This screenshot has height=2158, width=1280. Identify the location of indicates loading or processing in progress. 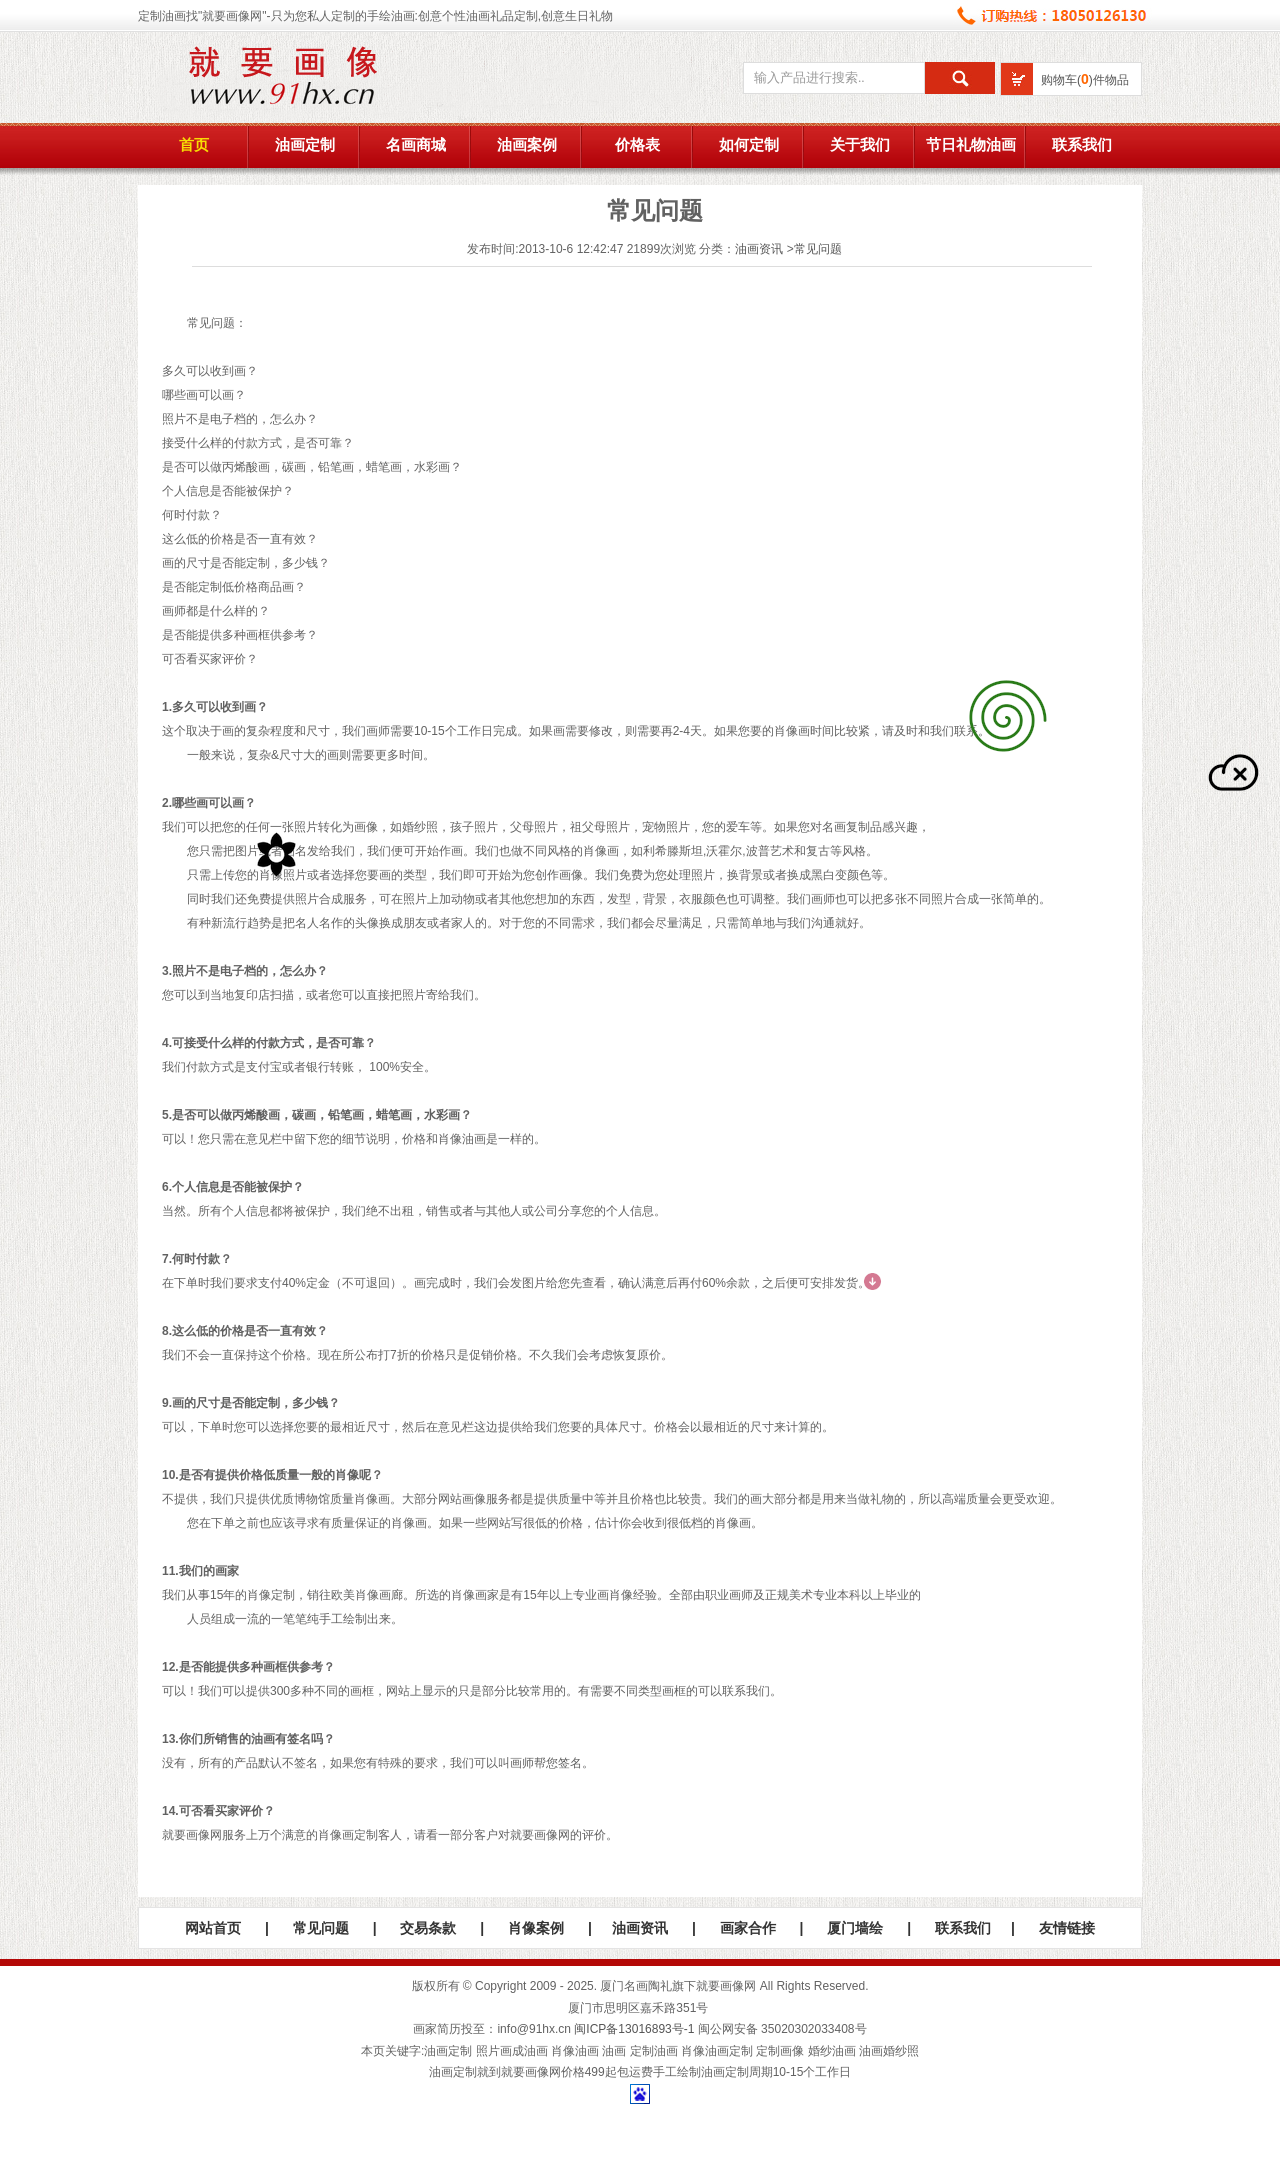
(1003, 714).